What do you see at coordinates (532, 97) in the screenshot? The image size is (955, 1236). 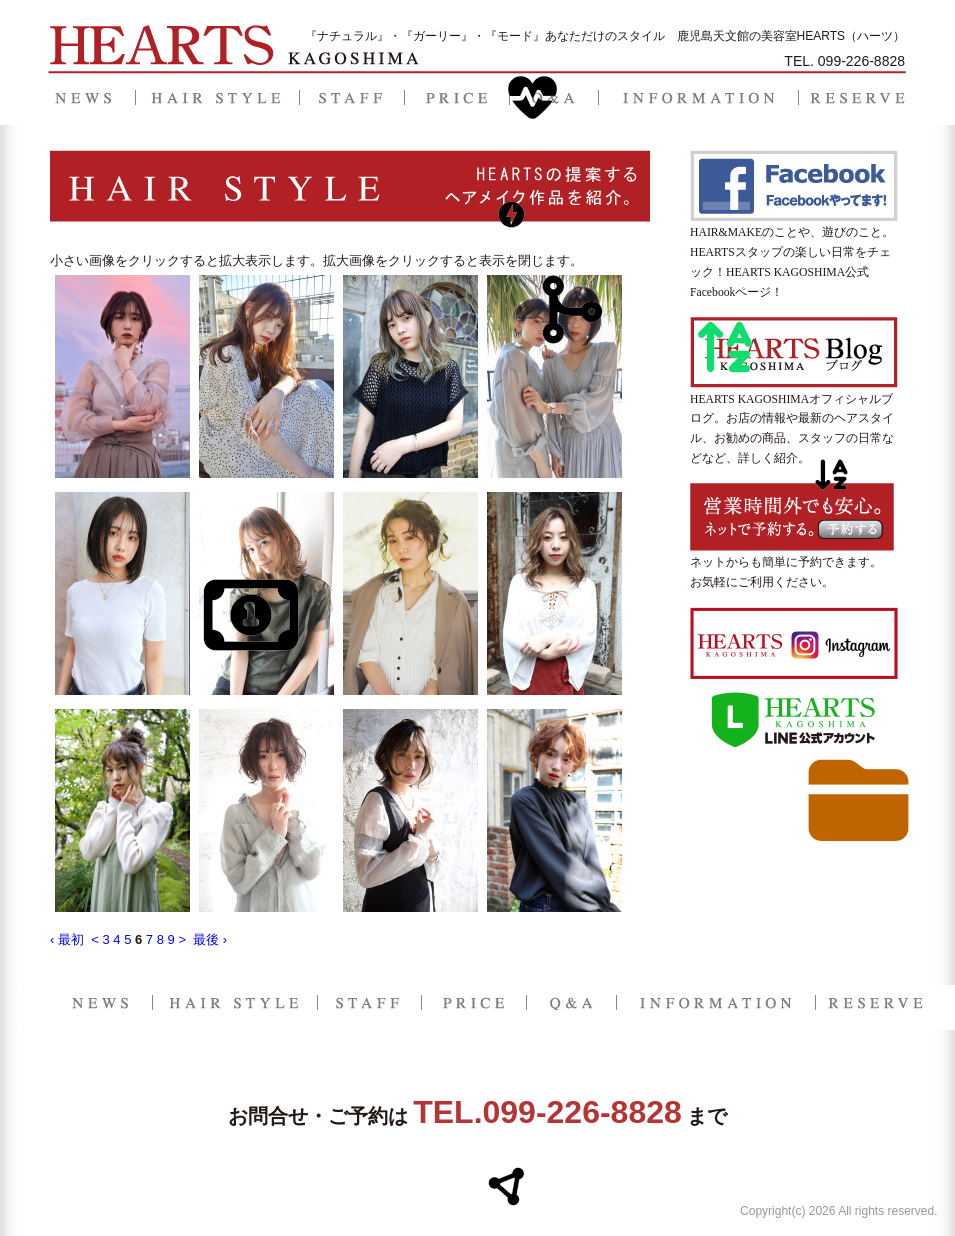 I see `view health or fitness tracking data` at bounding box center [532, 97].